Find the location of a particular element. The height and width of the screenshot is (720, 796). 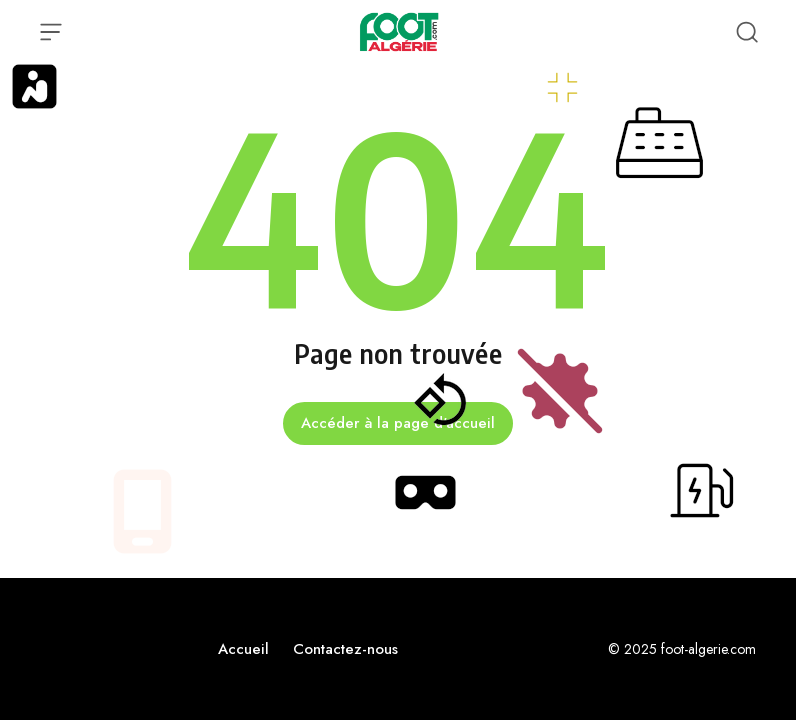

rotate image 90 degrees counterclockwise is located at coordinates (441, 400).